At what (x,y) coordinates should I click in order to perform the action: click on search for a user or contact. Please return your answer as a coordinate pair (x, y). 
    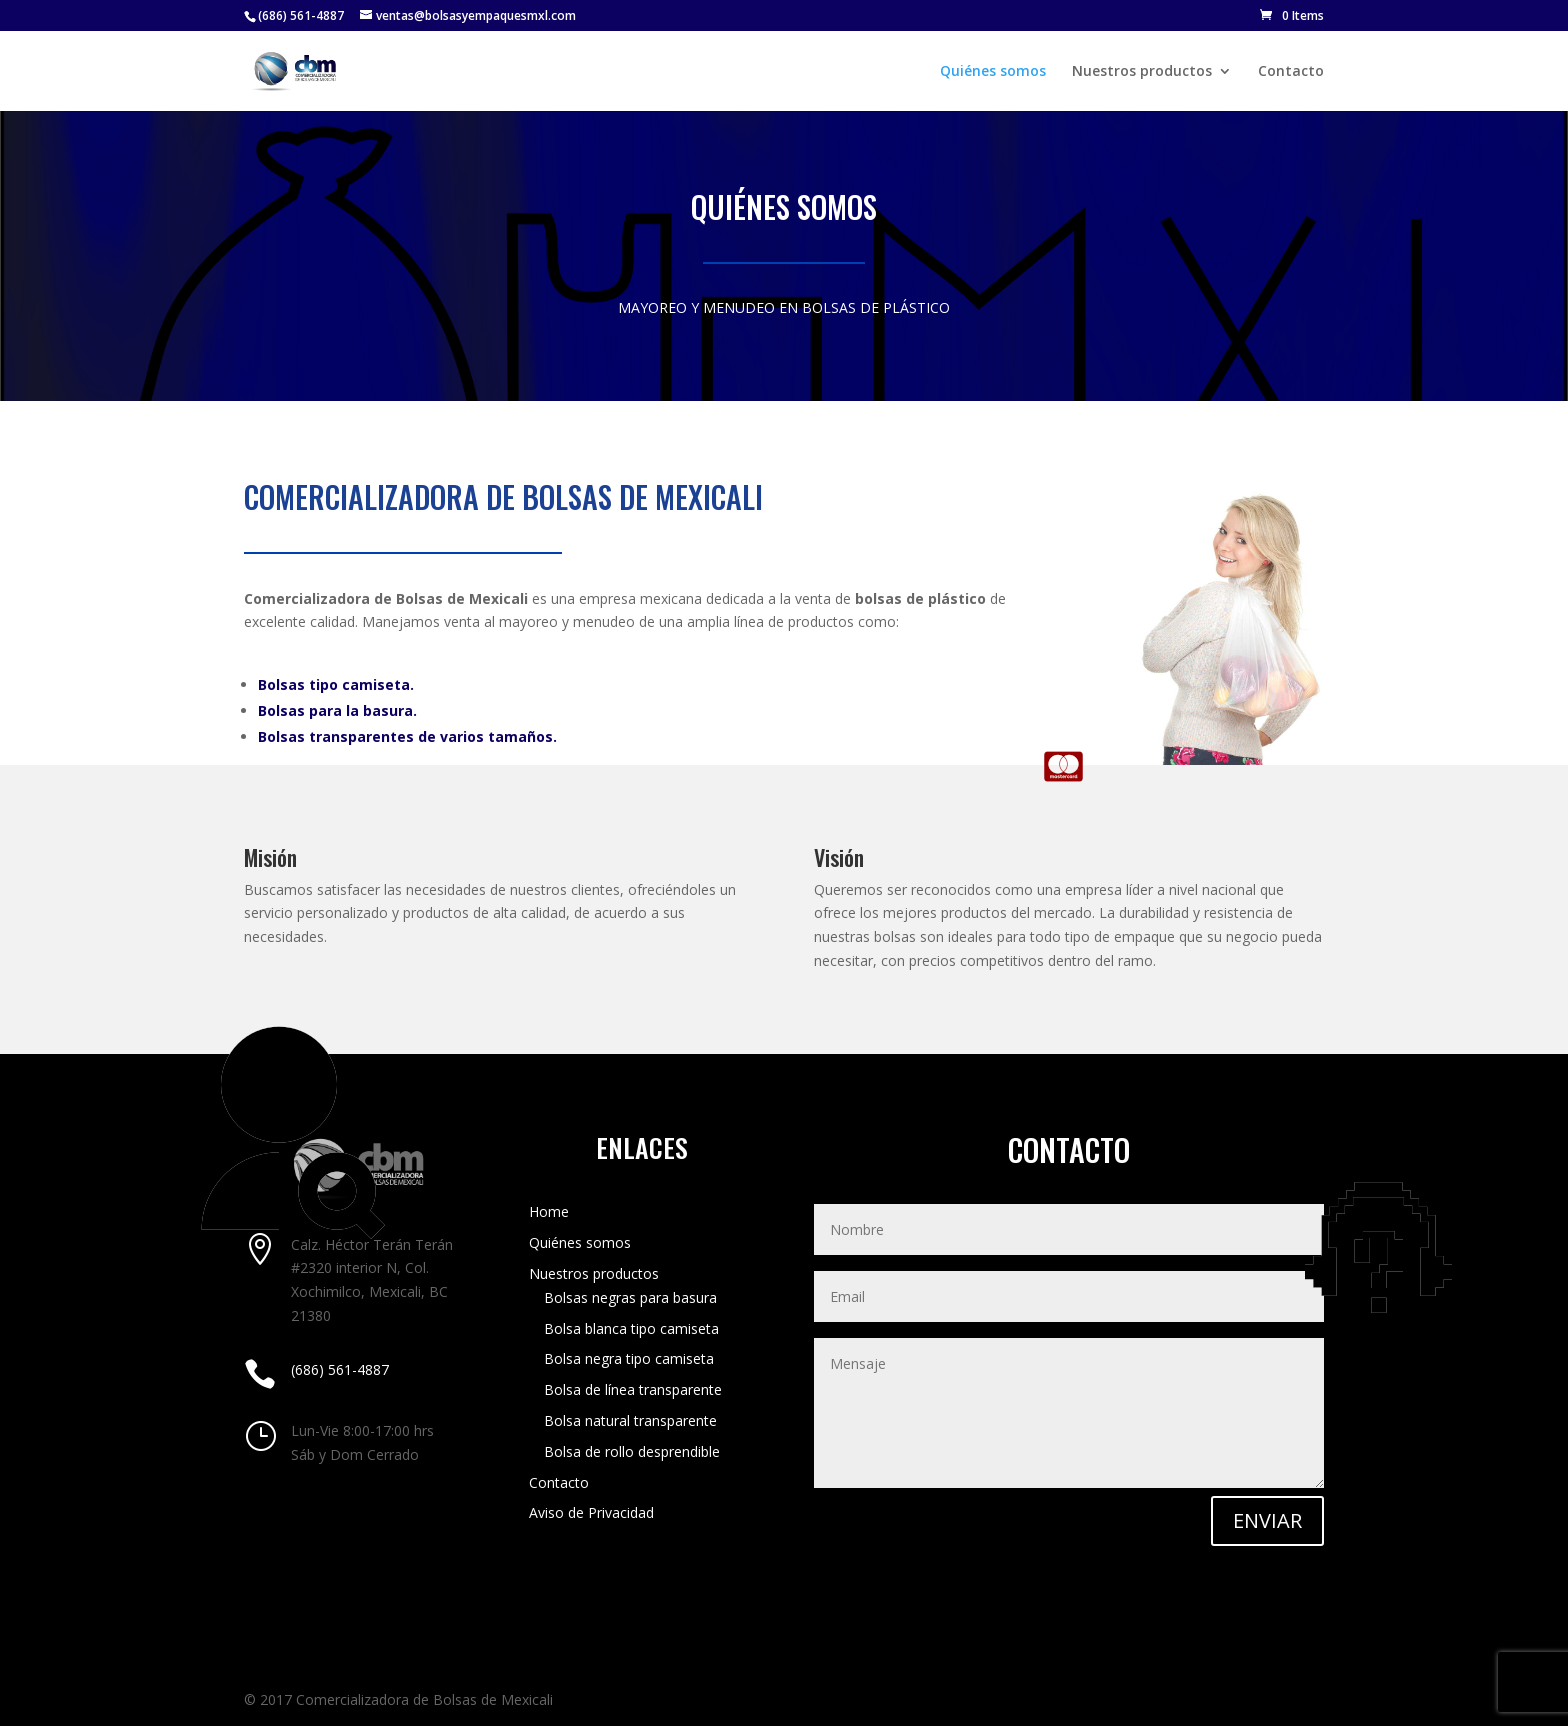
    Looking at the image, I should click on (279, 1133).